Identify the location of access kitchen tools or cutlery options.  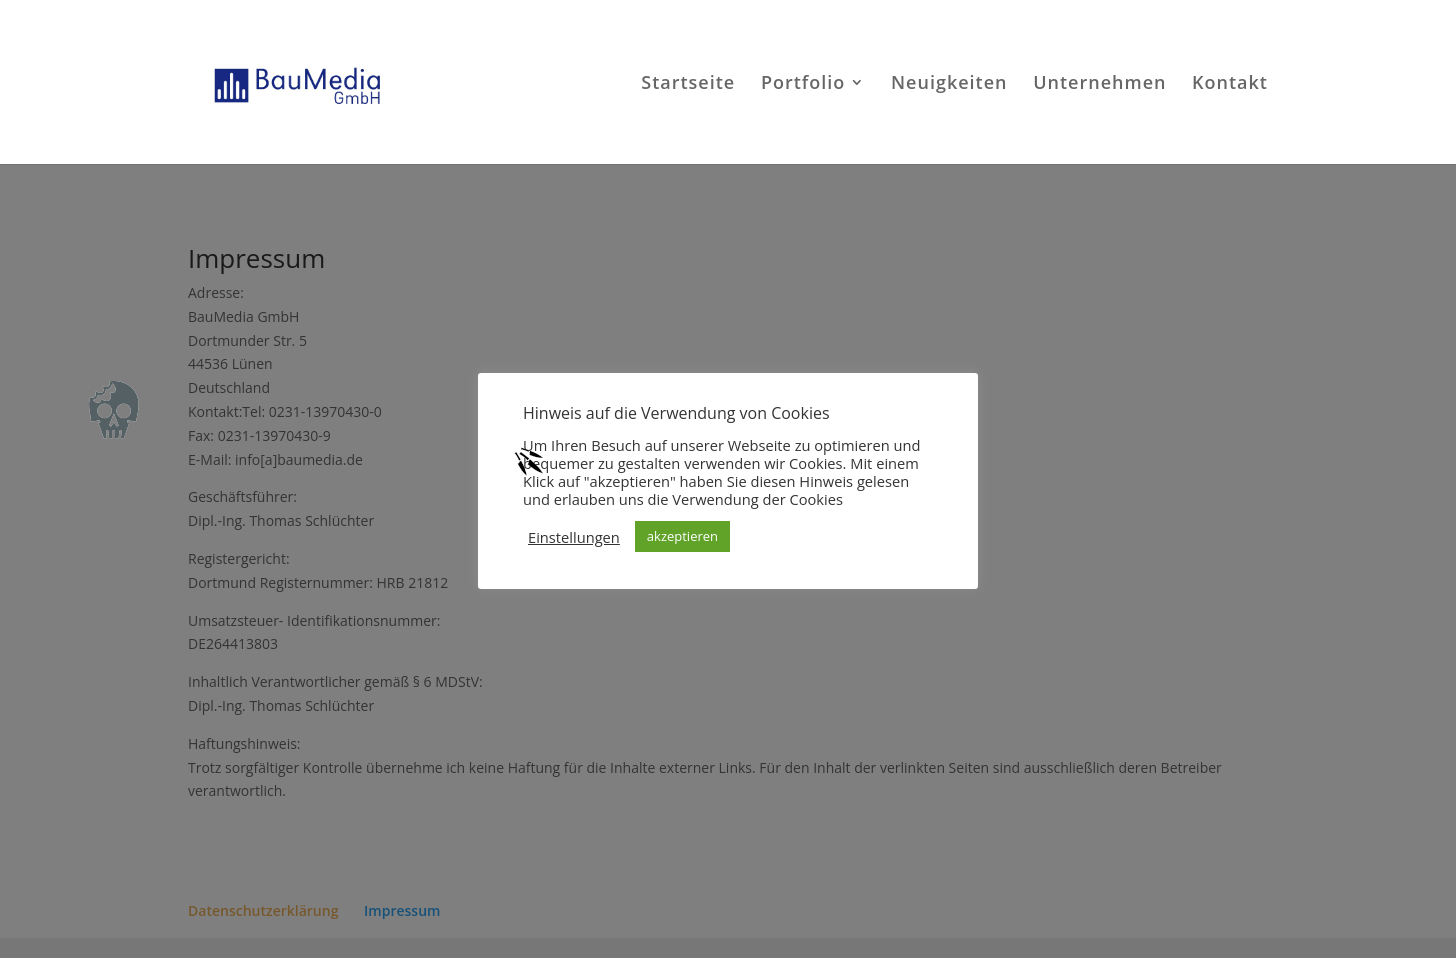
(528, 461).